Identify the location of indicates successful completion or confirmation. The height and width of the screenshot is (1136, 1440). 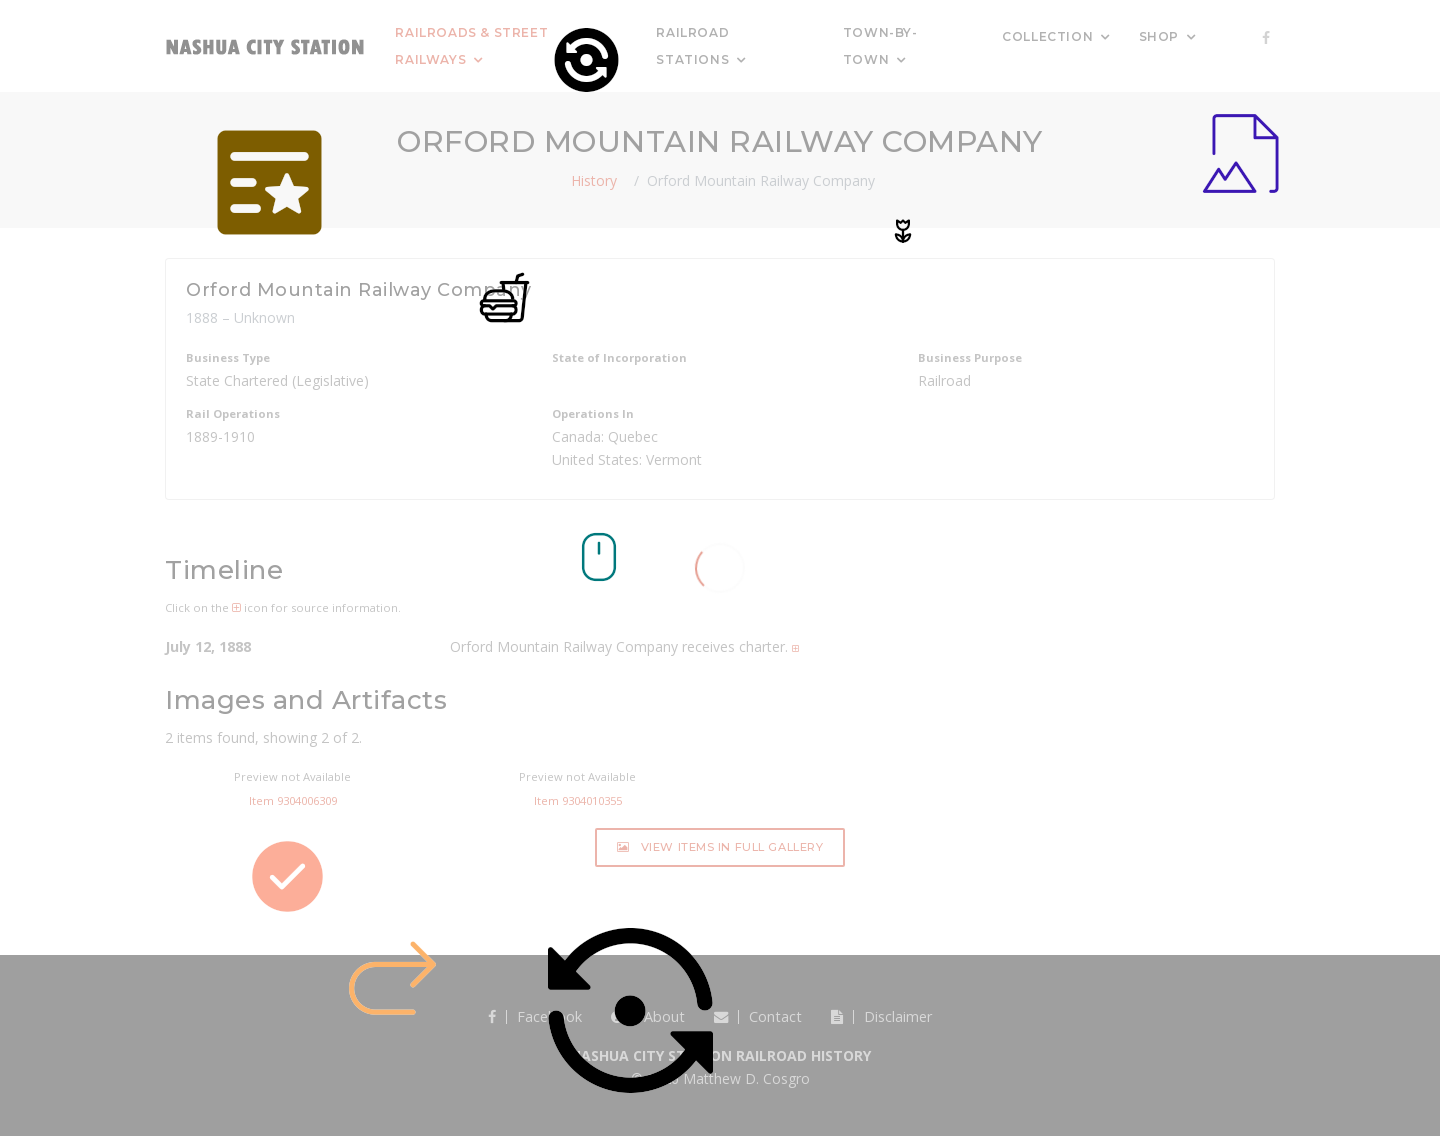
(287, 876).